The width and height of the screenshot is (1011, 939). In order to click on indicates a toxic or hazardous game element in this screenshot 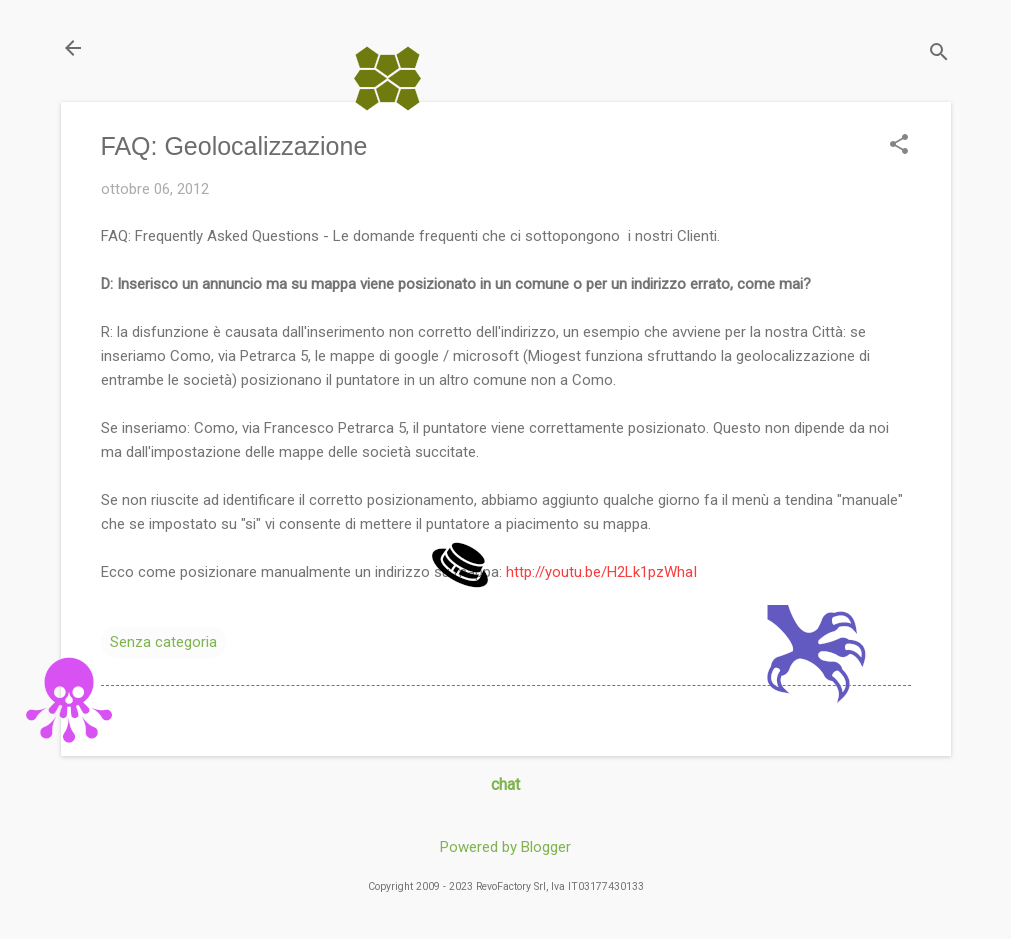, I will do `click(69, 700)`.